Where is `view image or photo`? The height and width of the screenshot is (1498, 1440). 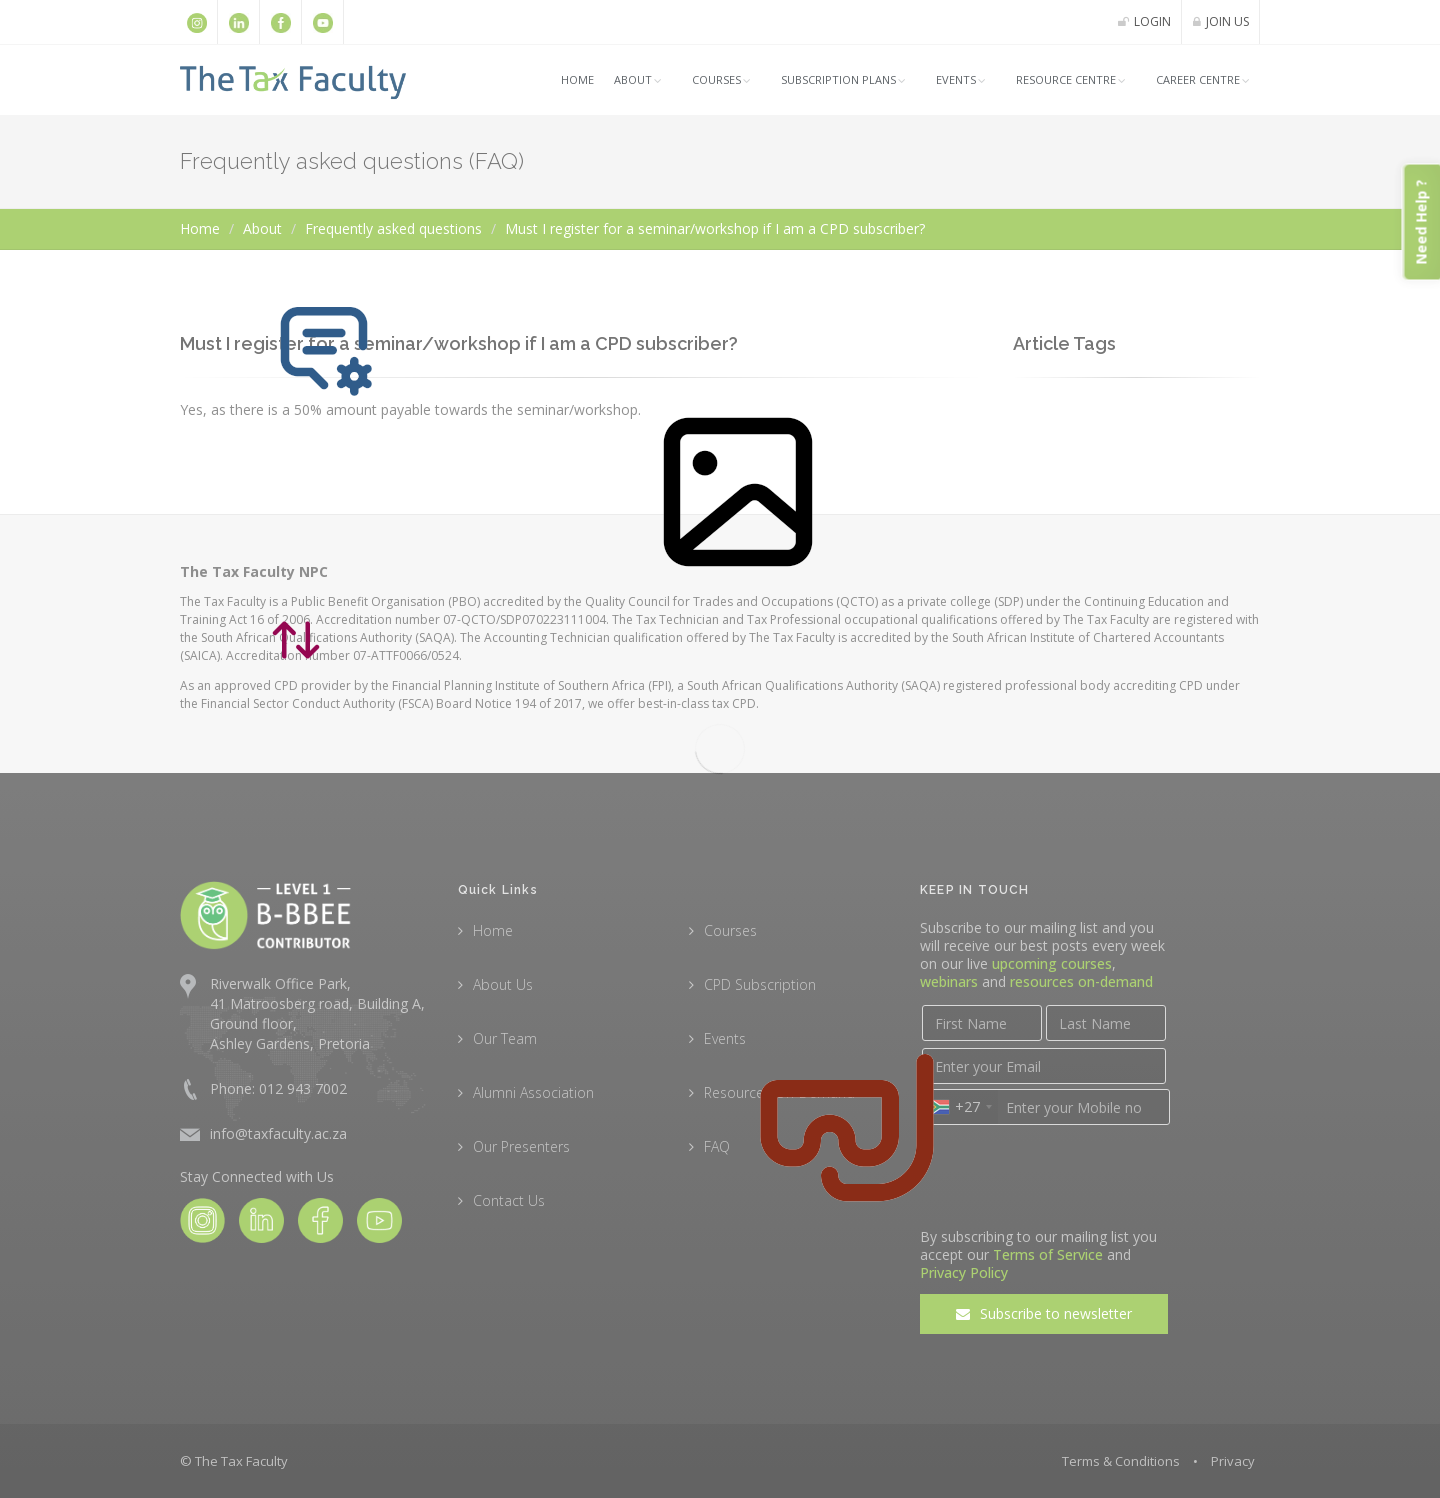
view image or photo is located at coordinates (738, 492).